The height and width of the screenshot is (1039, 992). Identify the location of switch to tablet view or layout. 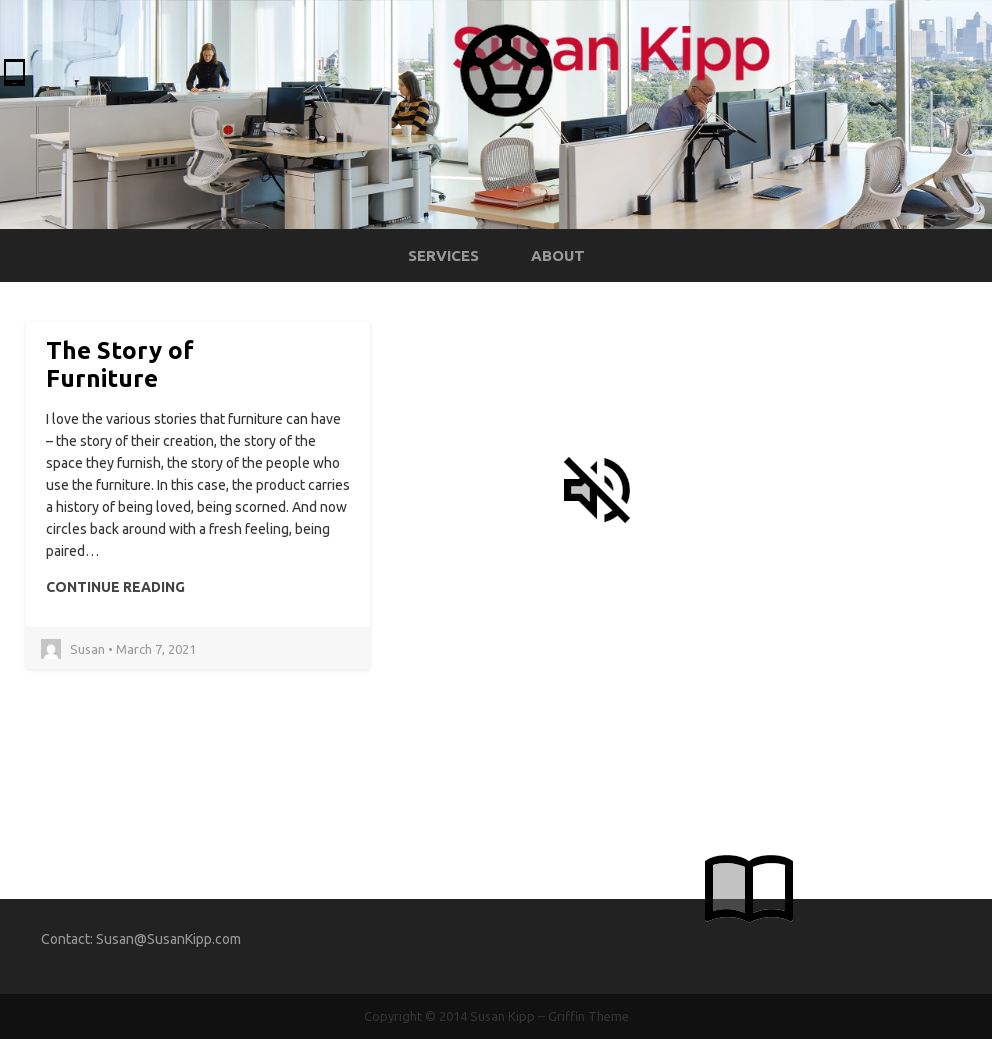
(14, 72).